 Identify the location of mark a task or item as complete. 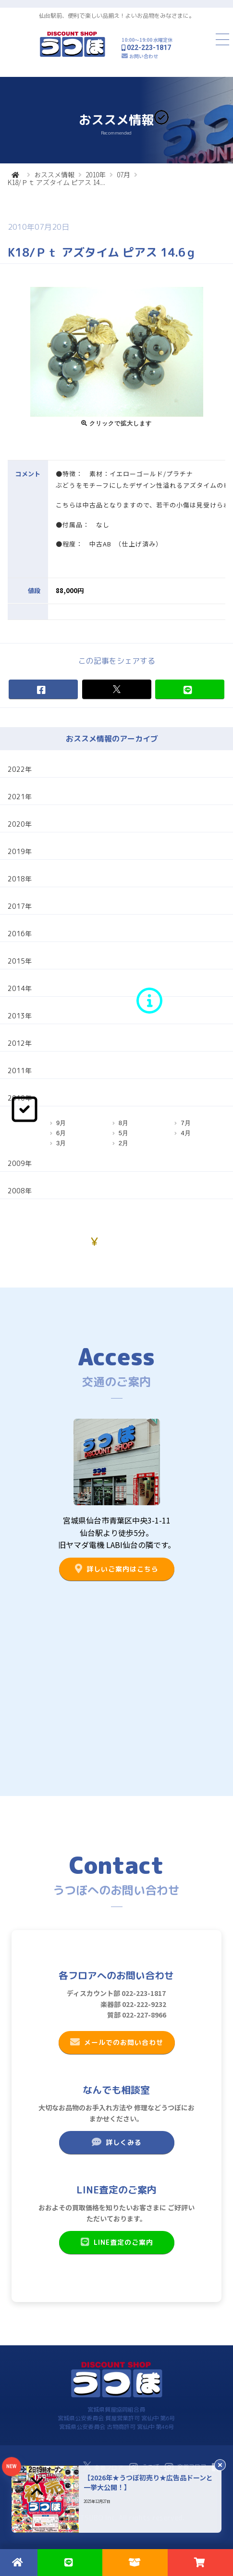
(25, 1109).